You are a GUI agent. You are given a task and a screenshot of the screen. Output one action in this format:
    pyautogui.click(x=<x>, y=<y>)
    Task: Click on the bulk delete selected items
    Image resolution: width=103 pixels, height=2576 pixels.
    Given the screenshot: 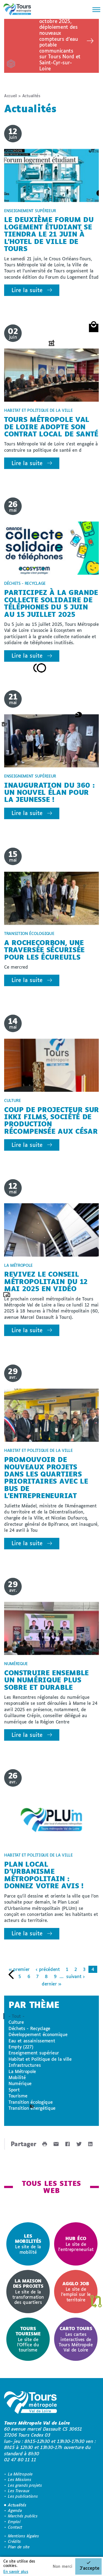 What is the action you would take?
    pyautogui.click(x=4, y=724)
    